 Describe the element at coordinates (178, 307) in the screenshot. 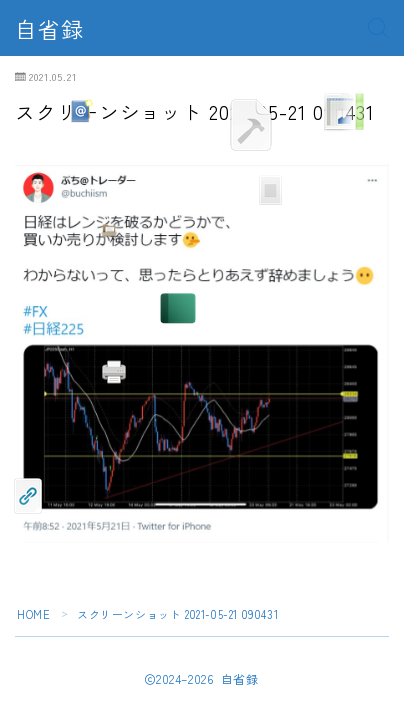

I see `access the desktop folder` at that location.